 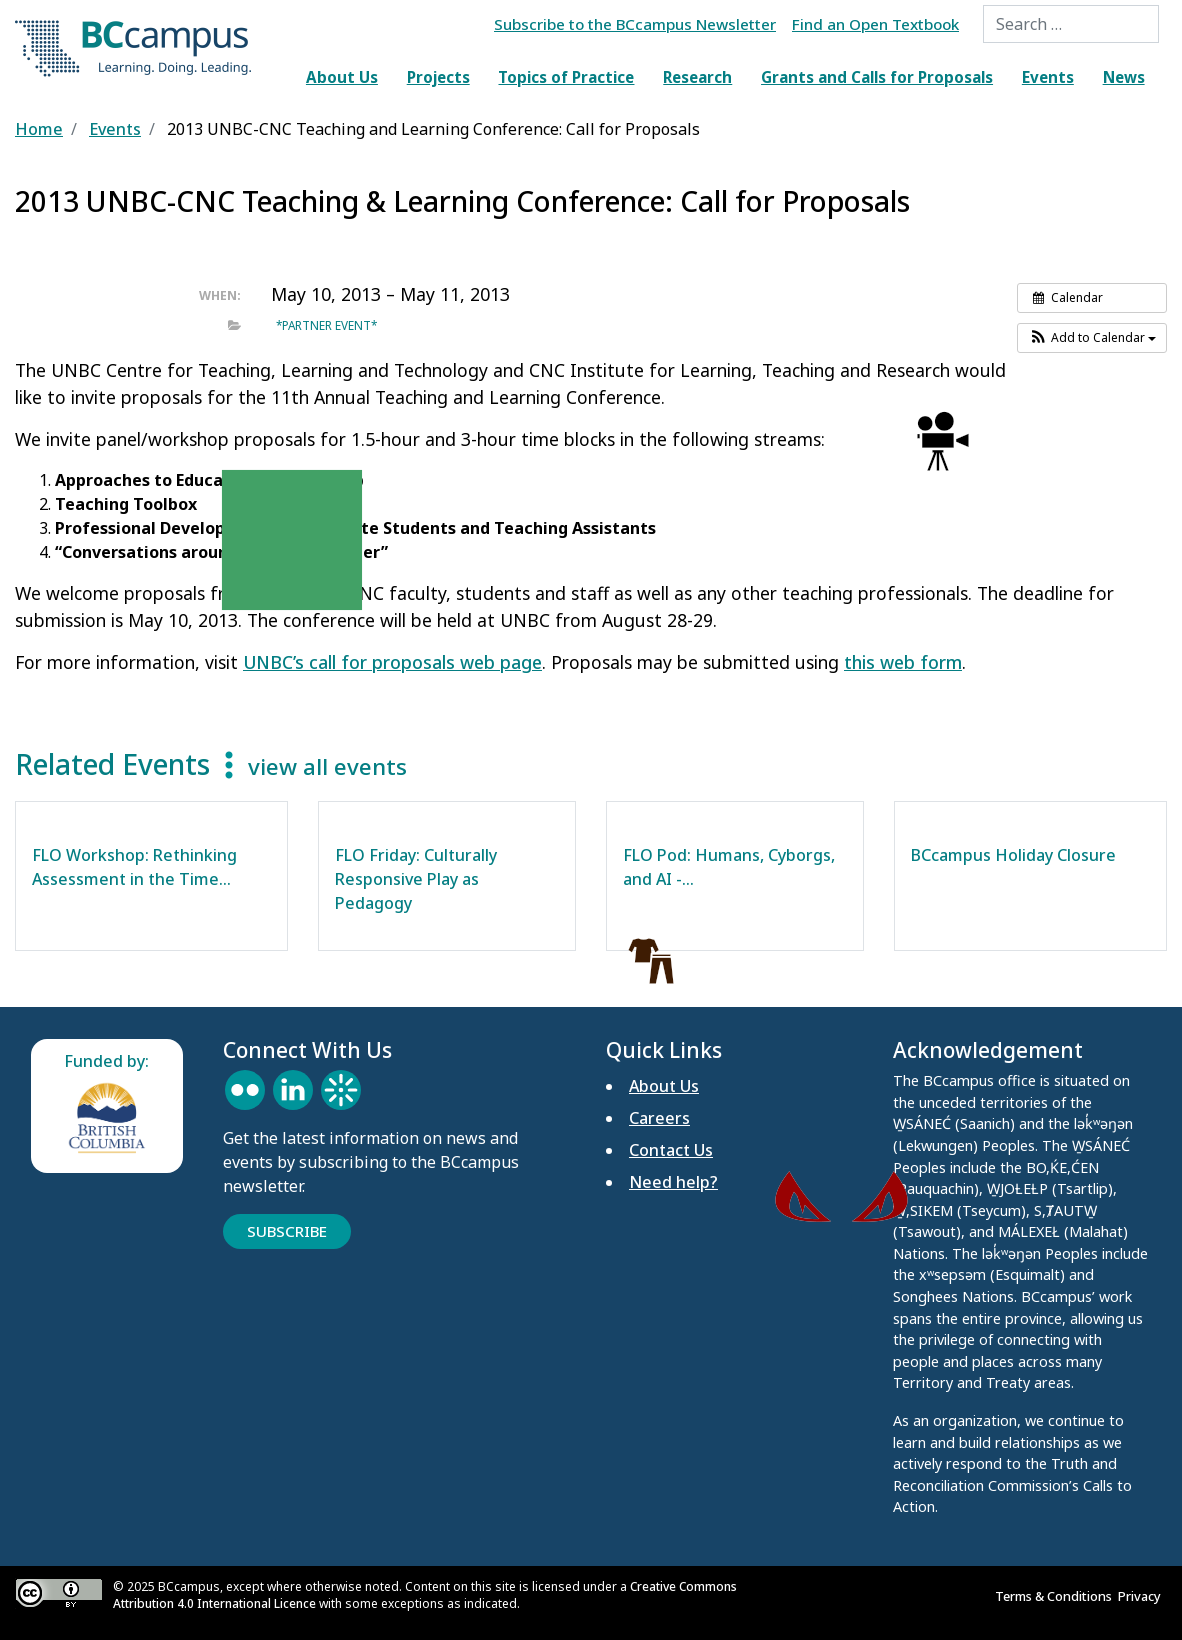 I want to click on indicates an enemy or hostile character, so click(x=841, y=1196).